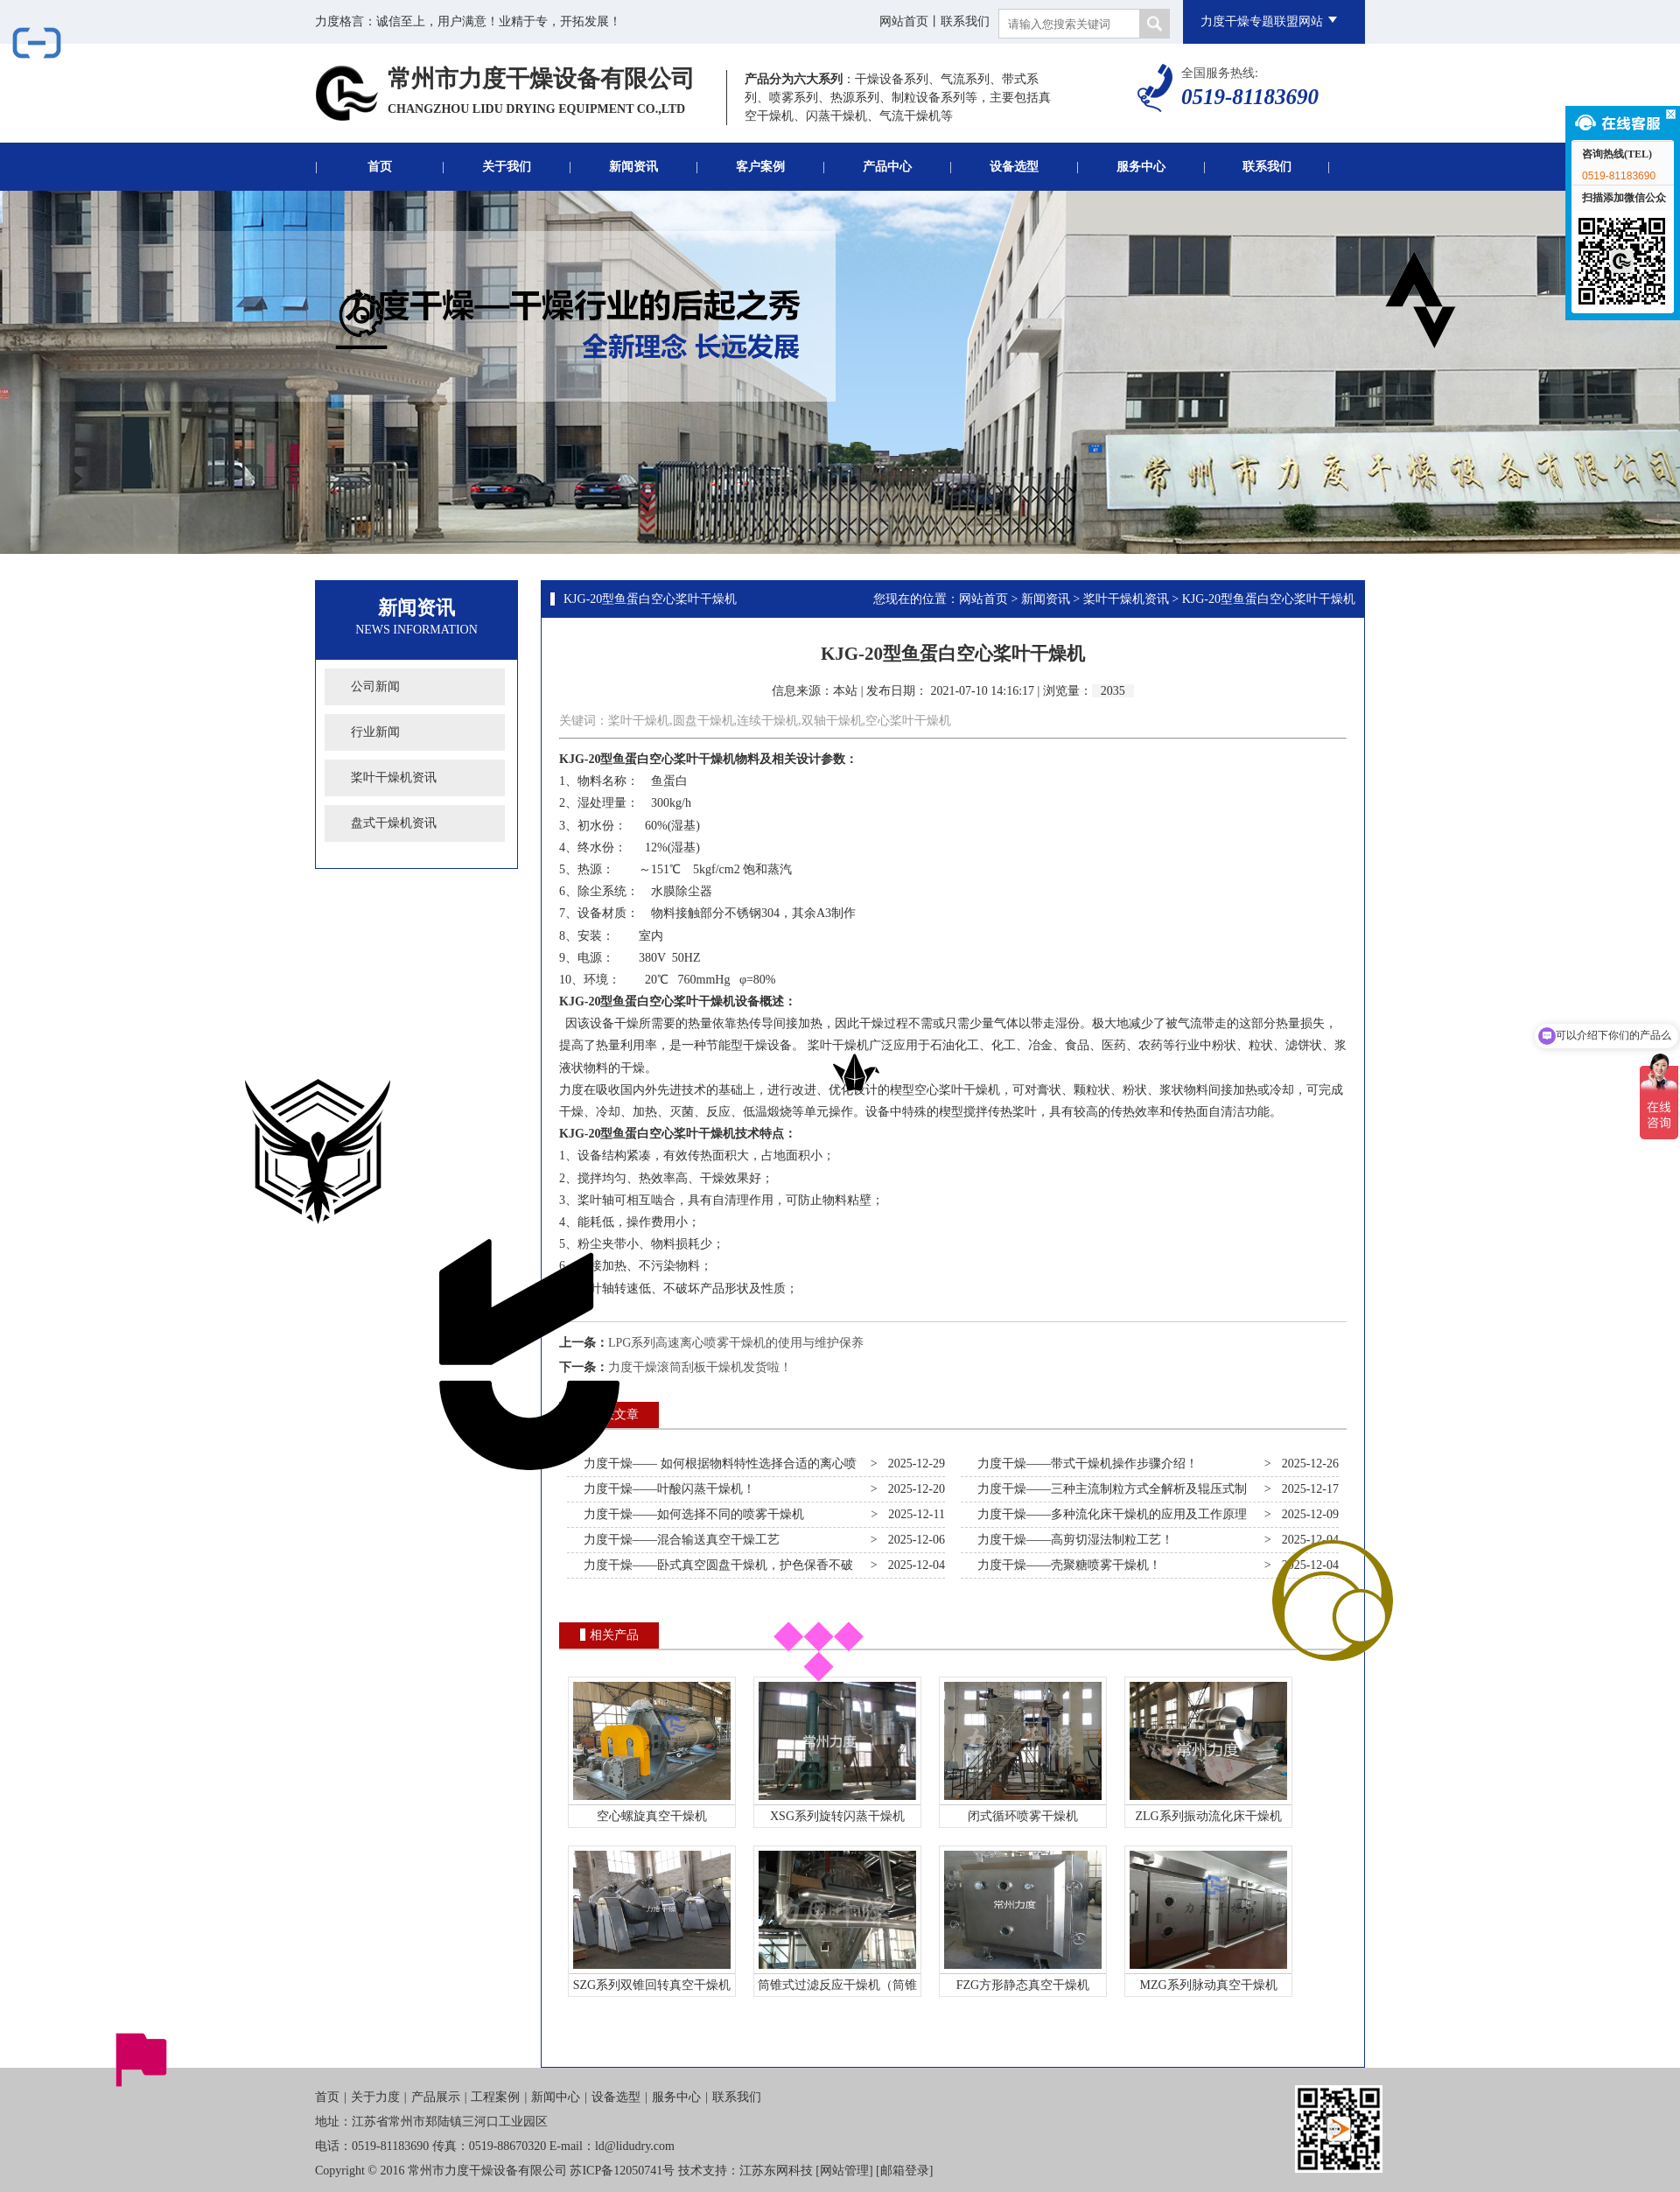  Describe the element at coordinates (856, 1072) in the screenshot. I see `open padlet app` at that location.